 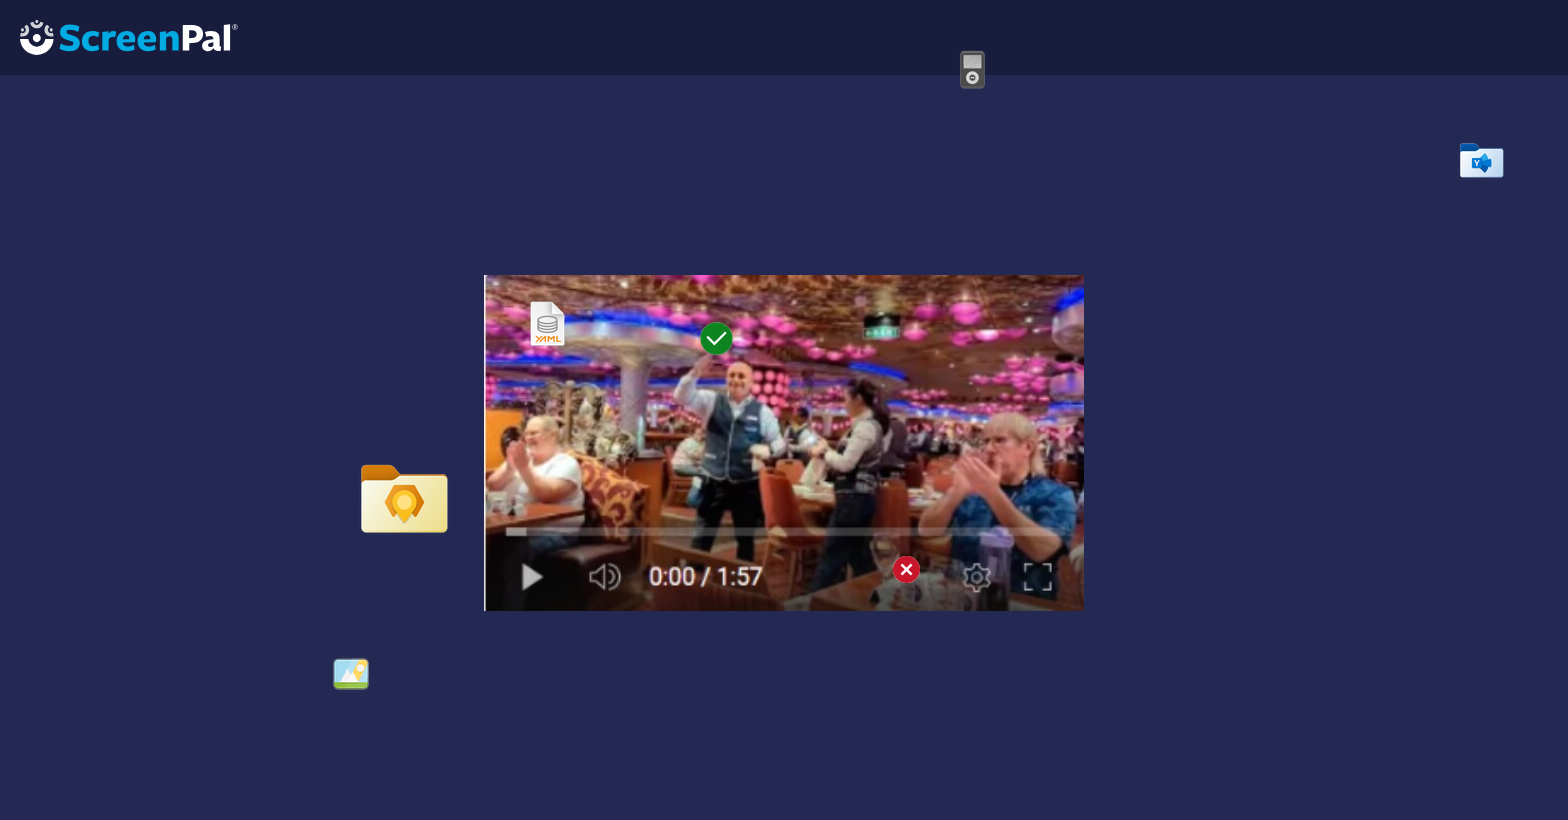 What do you see at coordinates (404, 501) in the screenshot?
I see `open microsoft dynamics 365 field service folder` at bounding box center [404, 501].